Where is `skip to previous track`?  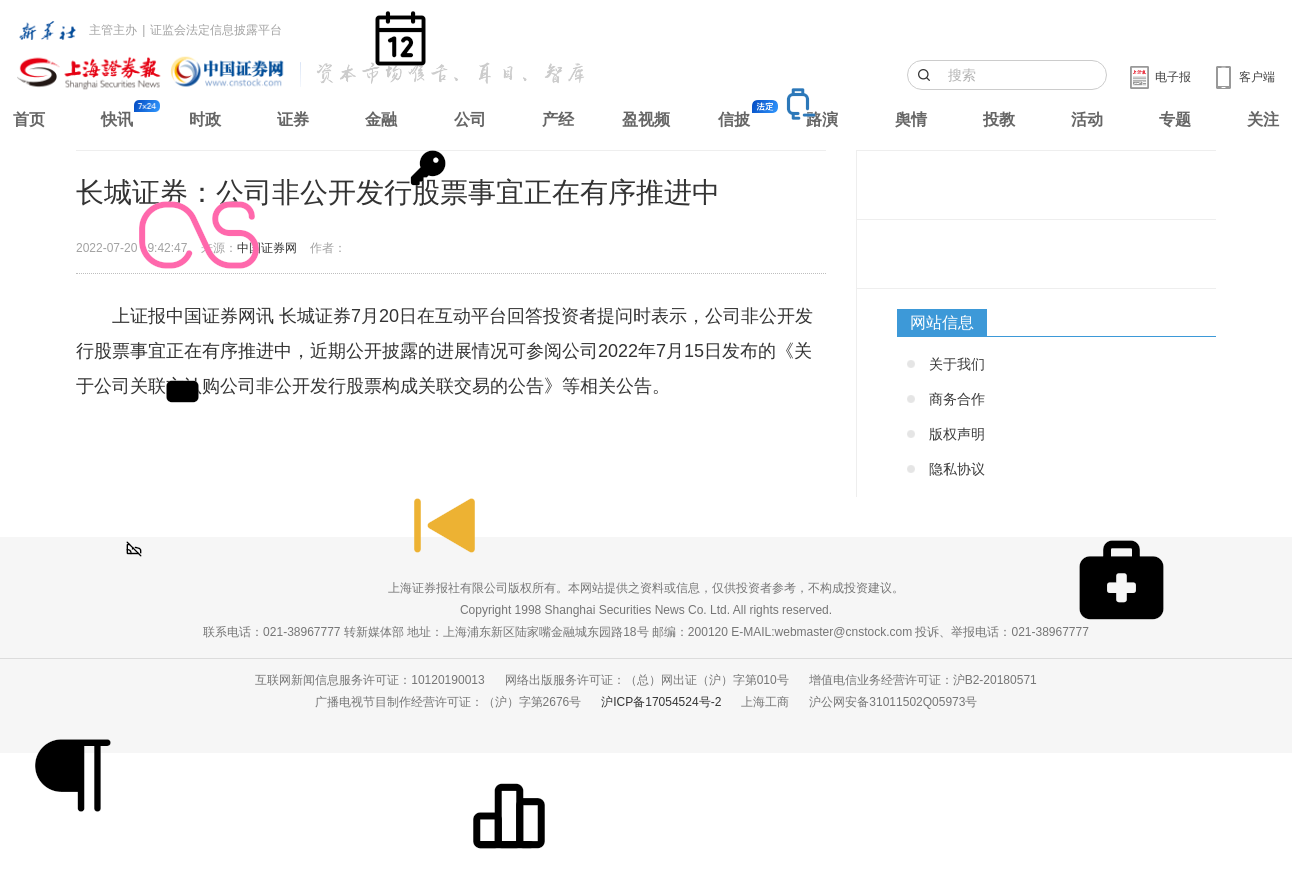 skip to previous track is located at coordinates (444, 525).